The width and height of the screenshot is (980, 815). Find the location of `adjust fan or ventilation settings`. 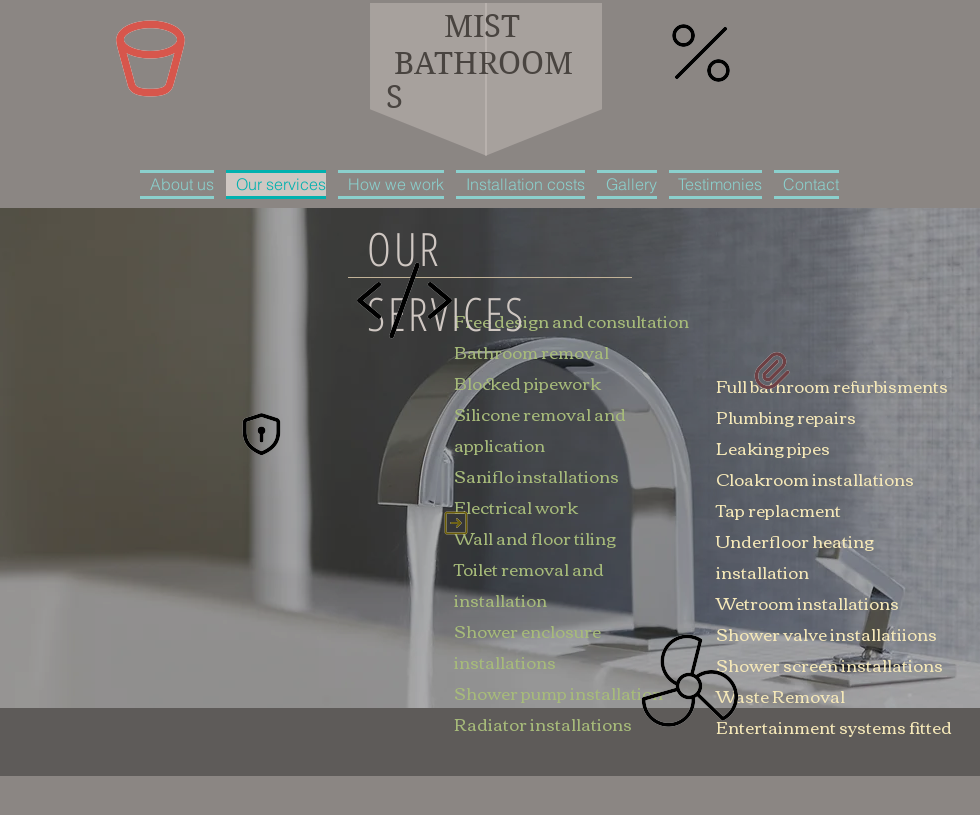

adjust fan or ventilation settings is located at coordinates (689, 686).